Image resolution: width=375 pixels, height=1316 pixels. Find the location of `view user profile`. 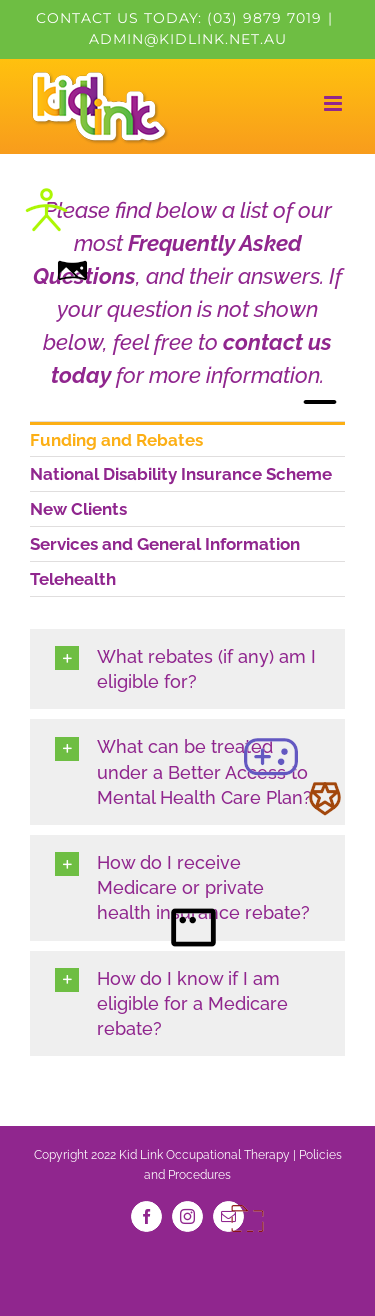

view user profile is located at coordinates (46, 210).